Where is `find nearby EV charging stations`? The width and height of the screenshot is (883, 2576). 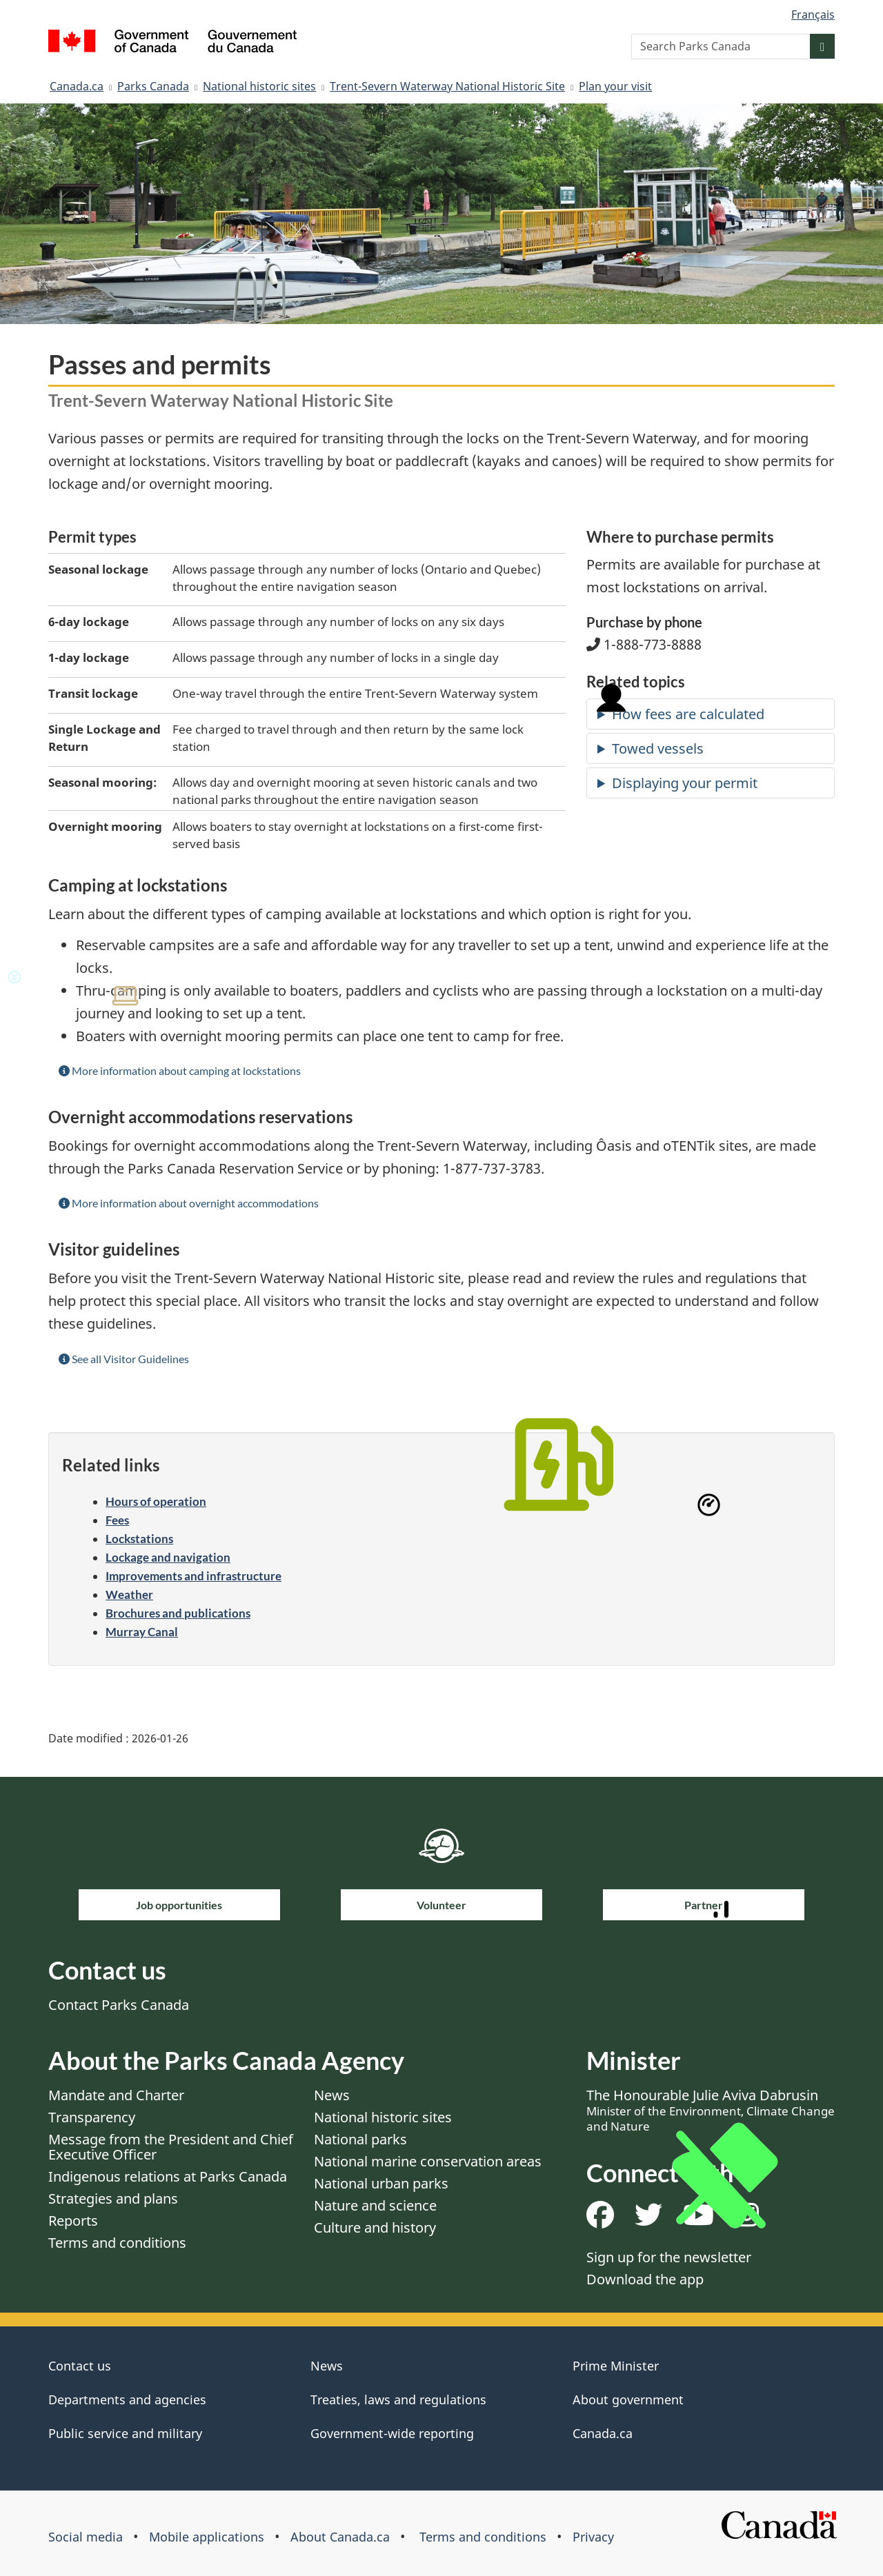 find nearby EV charging stations is located at coordinates (554, 1465).